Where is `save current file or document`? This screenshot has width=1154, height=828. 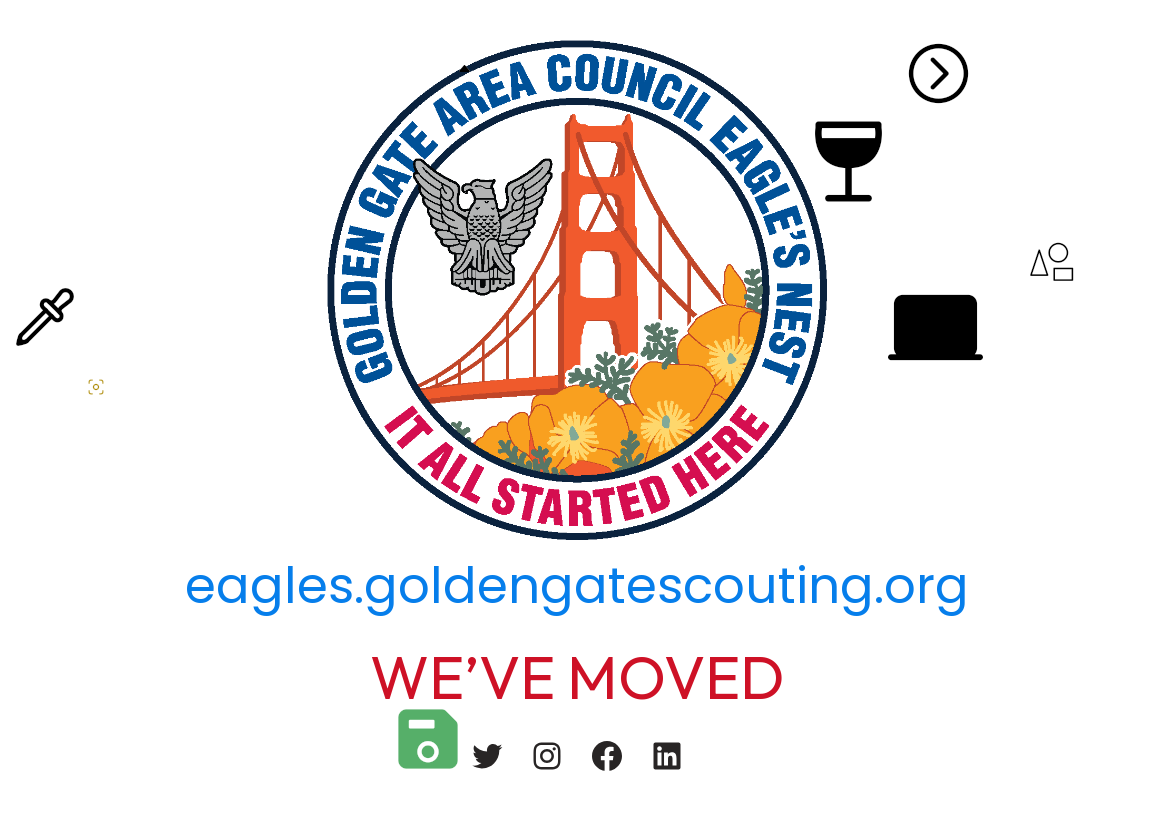
save current file or document is located at coordinates (428, 739).